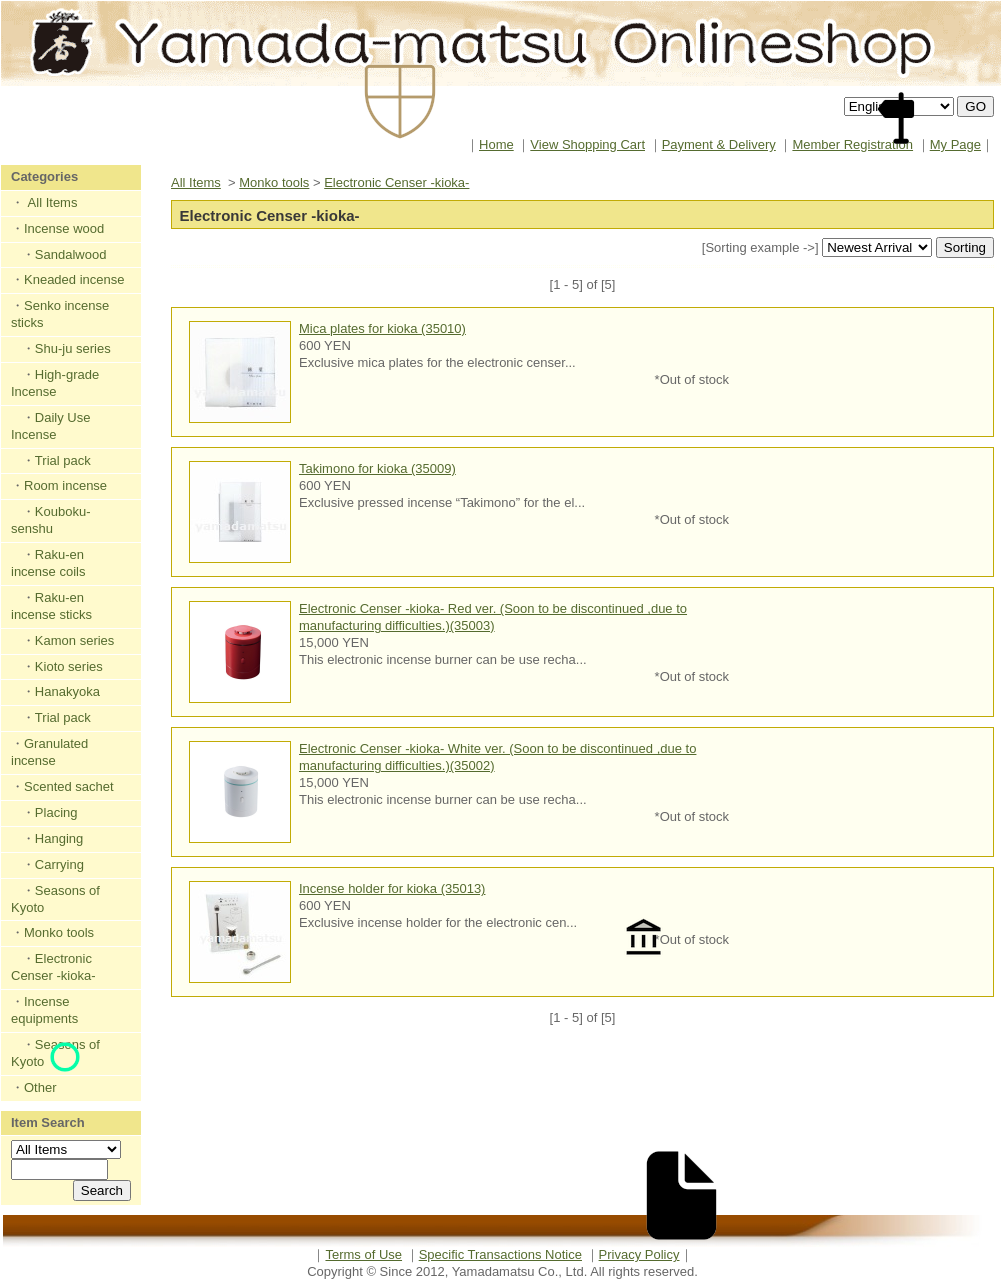 This screenshot has width=1005, height=1282. Describe the element at coordinates (681, 1195) in the screenshot. I see `view document or file` at that location.